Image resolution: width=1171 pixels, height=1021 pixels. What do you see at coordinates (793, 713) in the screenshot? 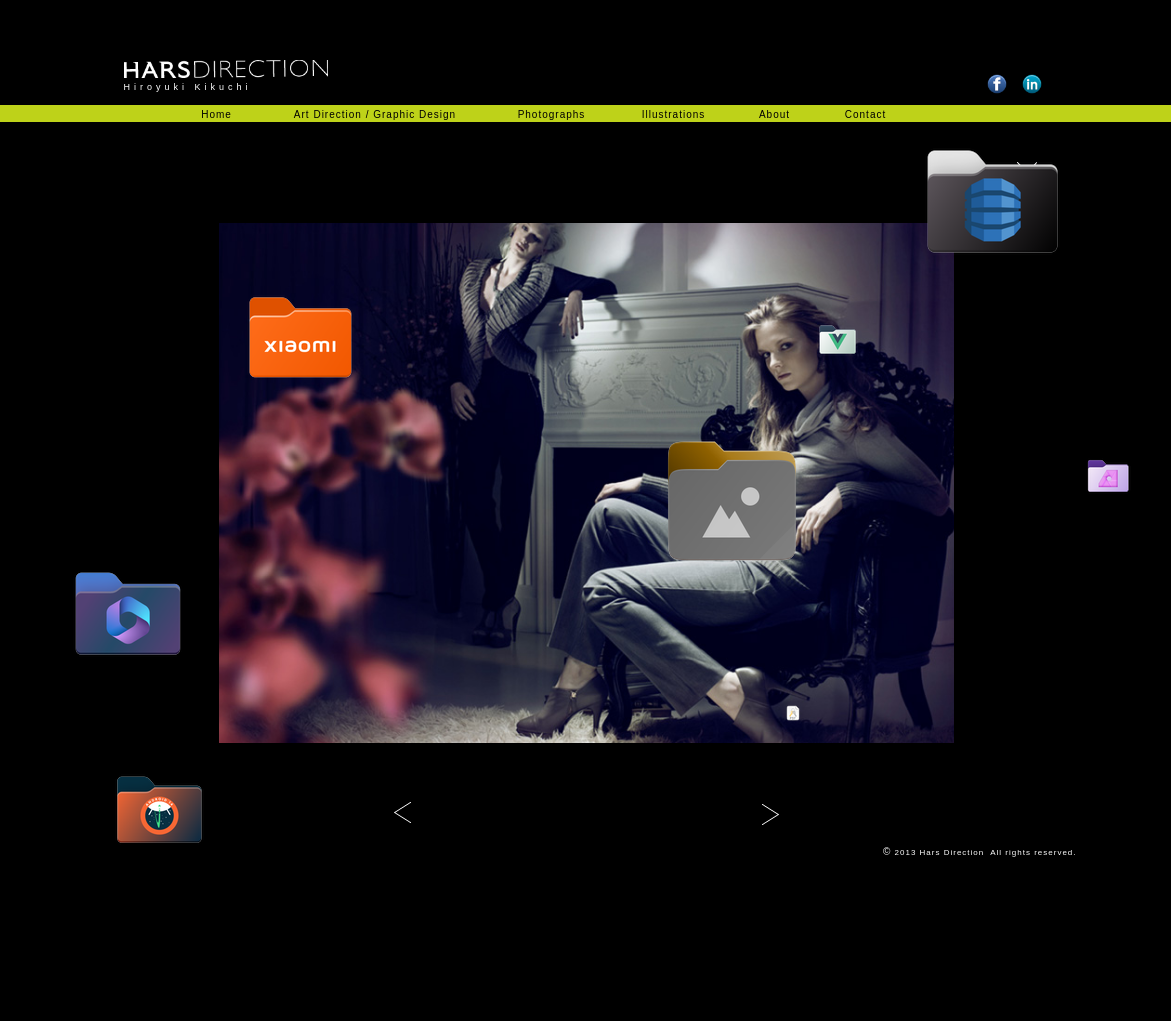
I see `pgp encryption key file` at bounding box center [793, 713].